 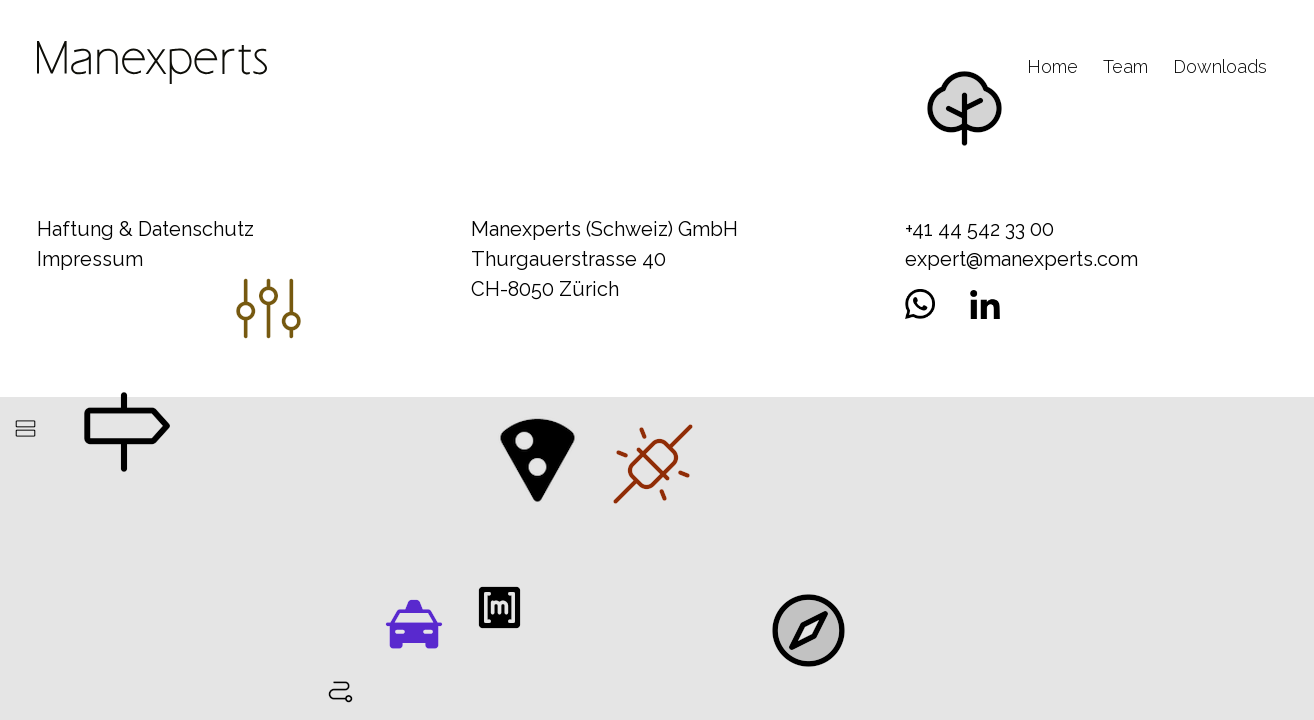 What do you see at coordinates (414, 628) in the screenshot?
I see `request a taxi or ride service` at bounding box center [414, 628].